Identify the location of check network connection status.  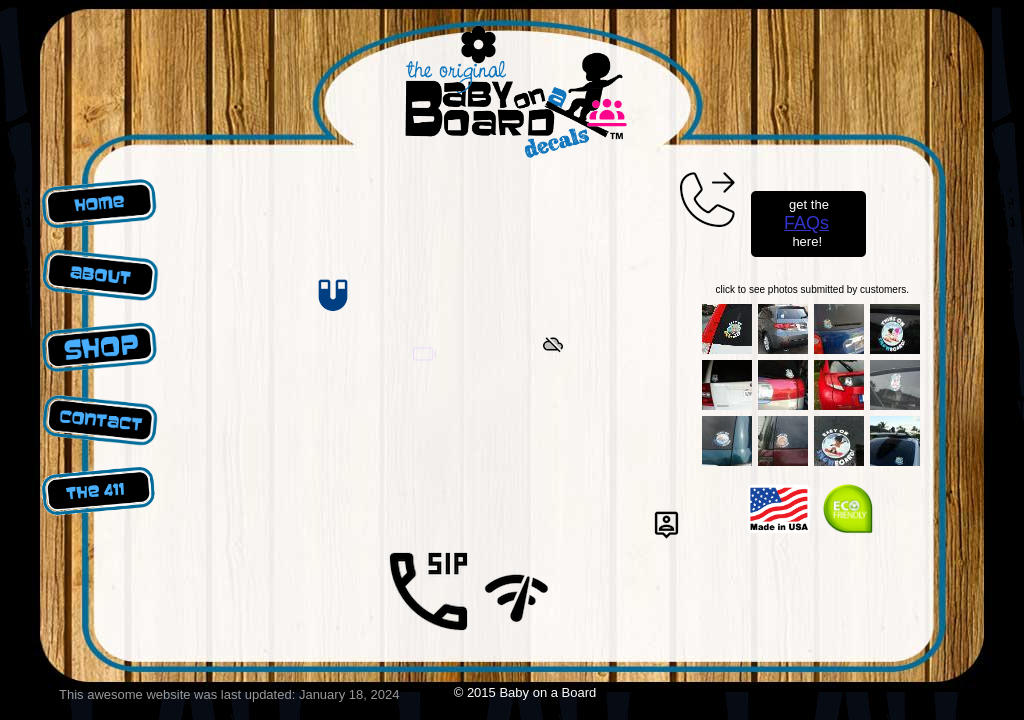
(516, 597).